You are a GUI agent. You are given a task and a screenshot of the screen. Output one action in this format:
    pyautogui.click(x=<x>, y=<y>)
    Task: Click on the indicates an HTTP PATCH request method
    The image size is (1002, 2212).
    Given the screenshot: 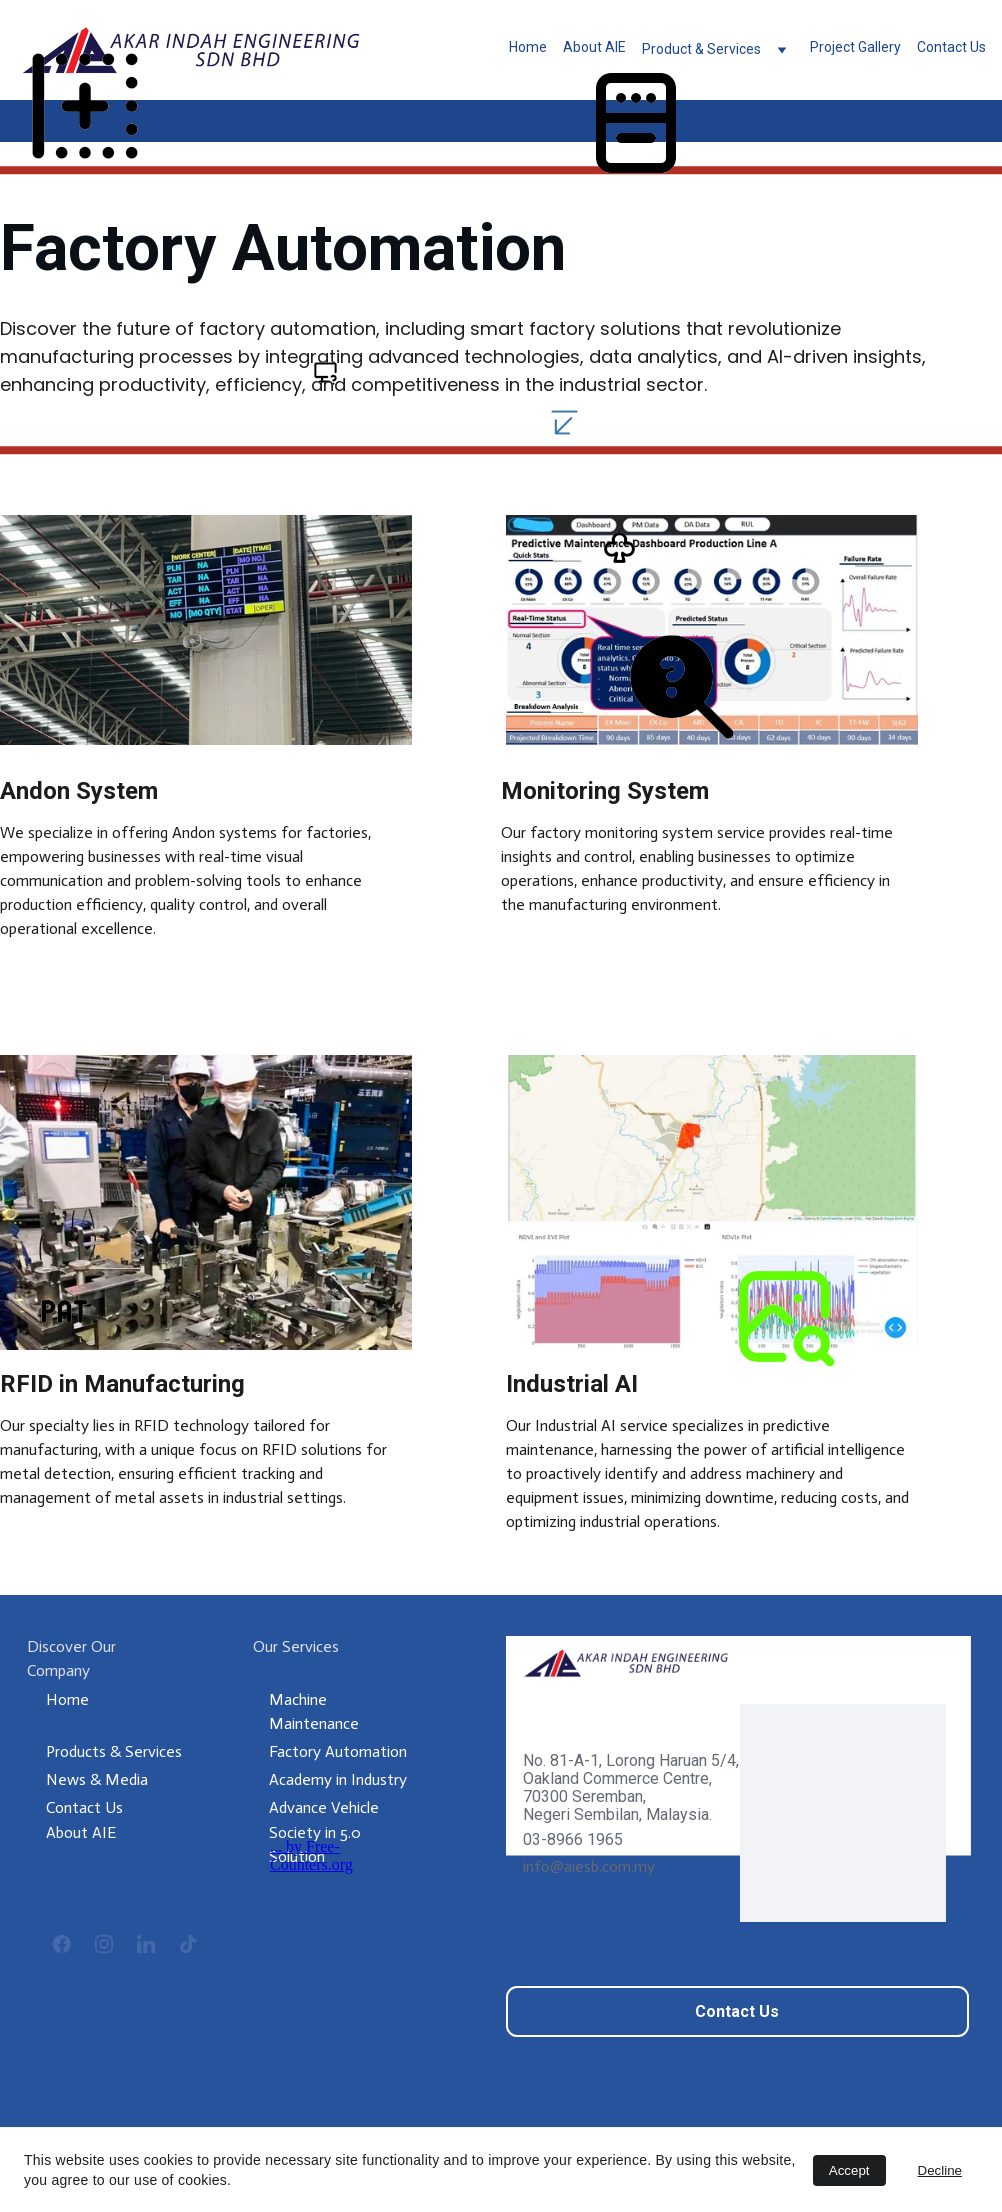 What is the action you would take?
    pyautogui.click(x=64, y=1311)
    